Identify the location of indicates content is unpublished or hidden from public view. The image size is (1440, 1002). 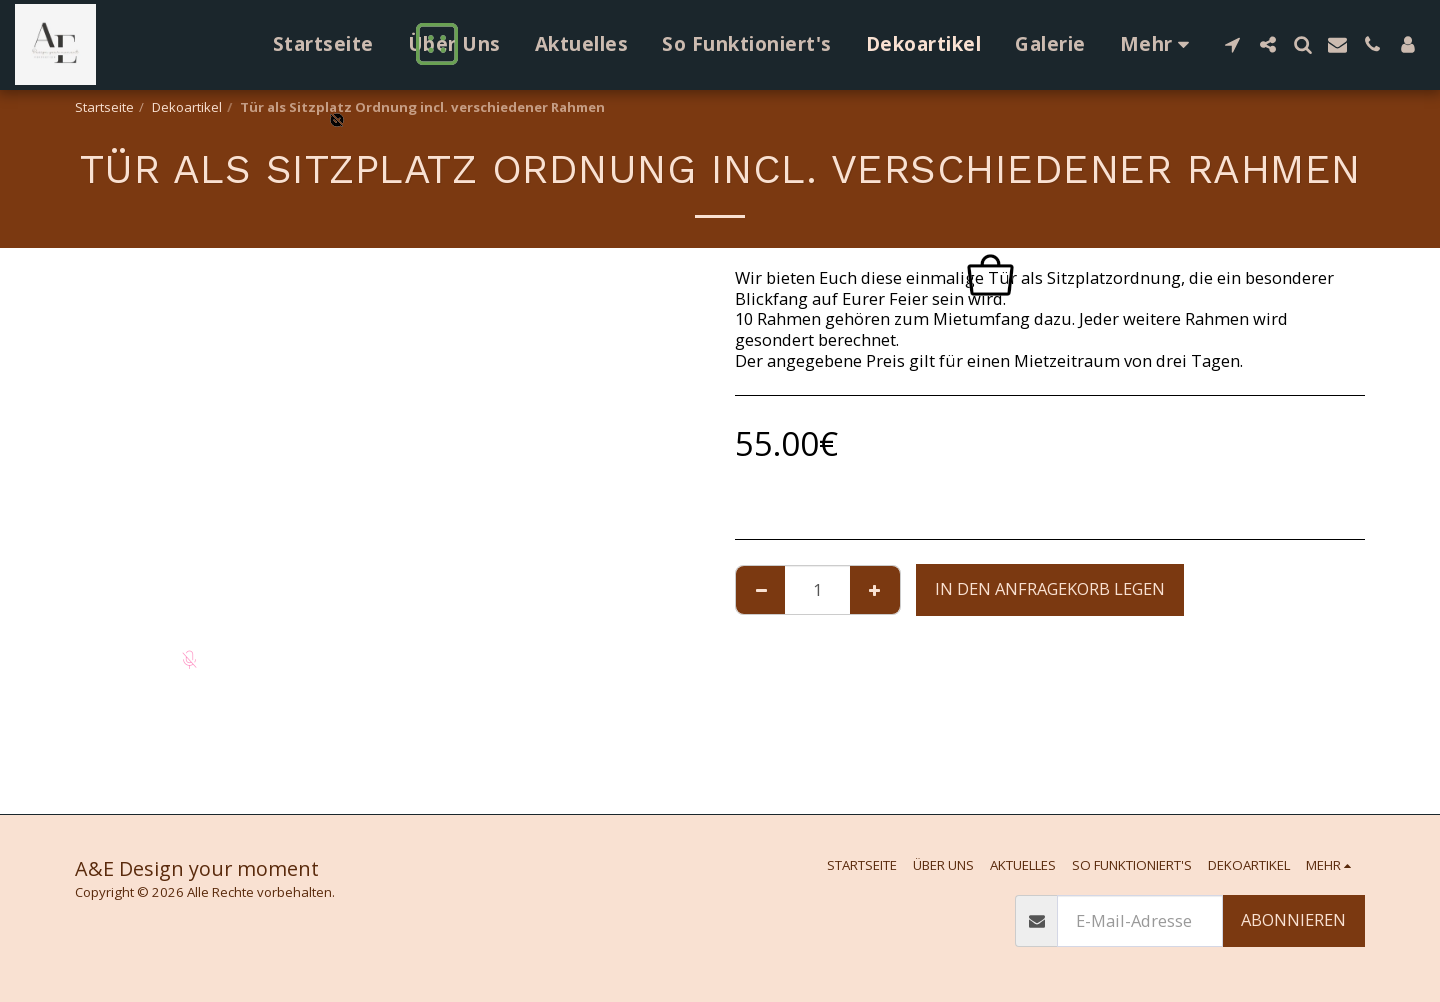
(337, 120).